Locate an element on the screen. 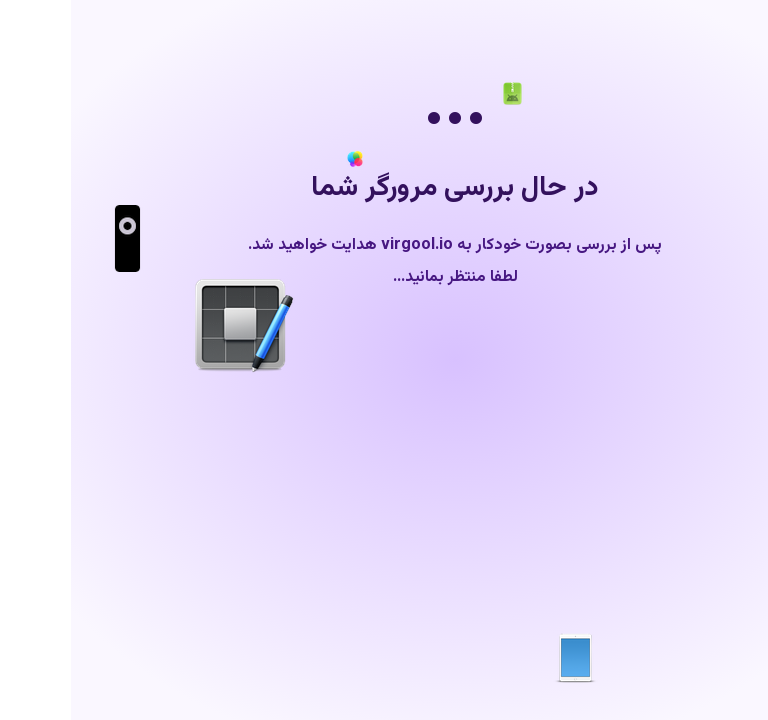 The height and width of the screenshot is (720, 768). edit or customize assistive control panels is located at coordinates (244, 323).